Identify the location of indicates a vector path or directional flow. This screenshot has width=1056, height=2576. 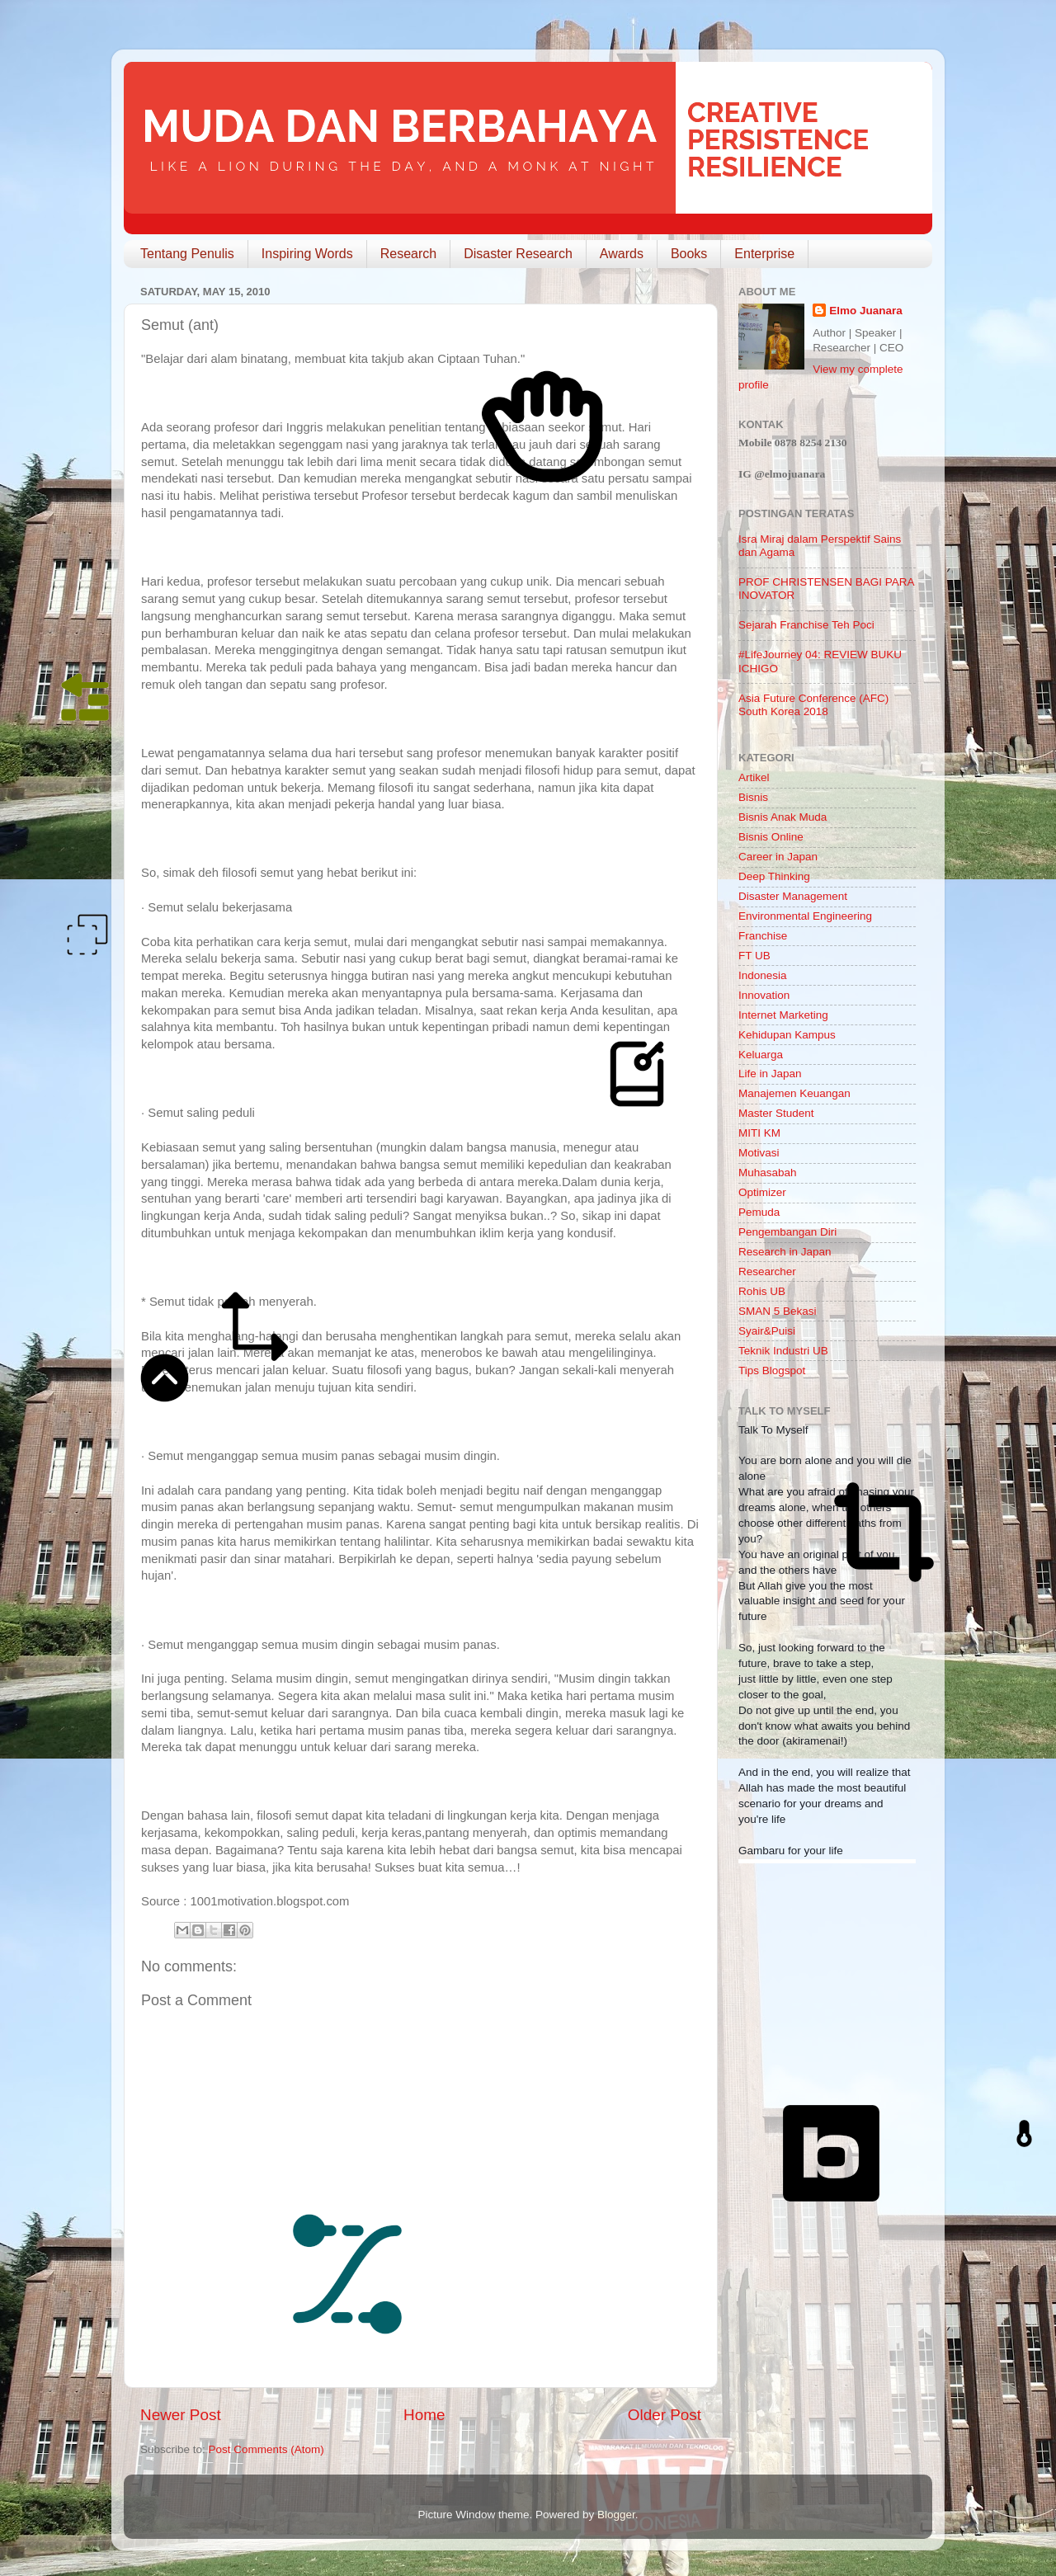
(252, 1325).